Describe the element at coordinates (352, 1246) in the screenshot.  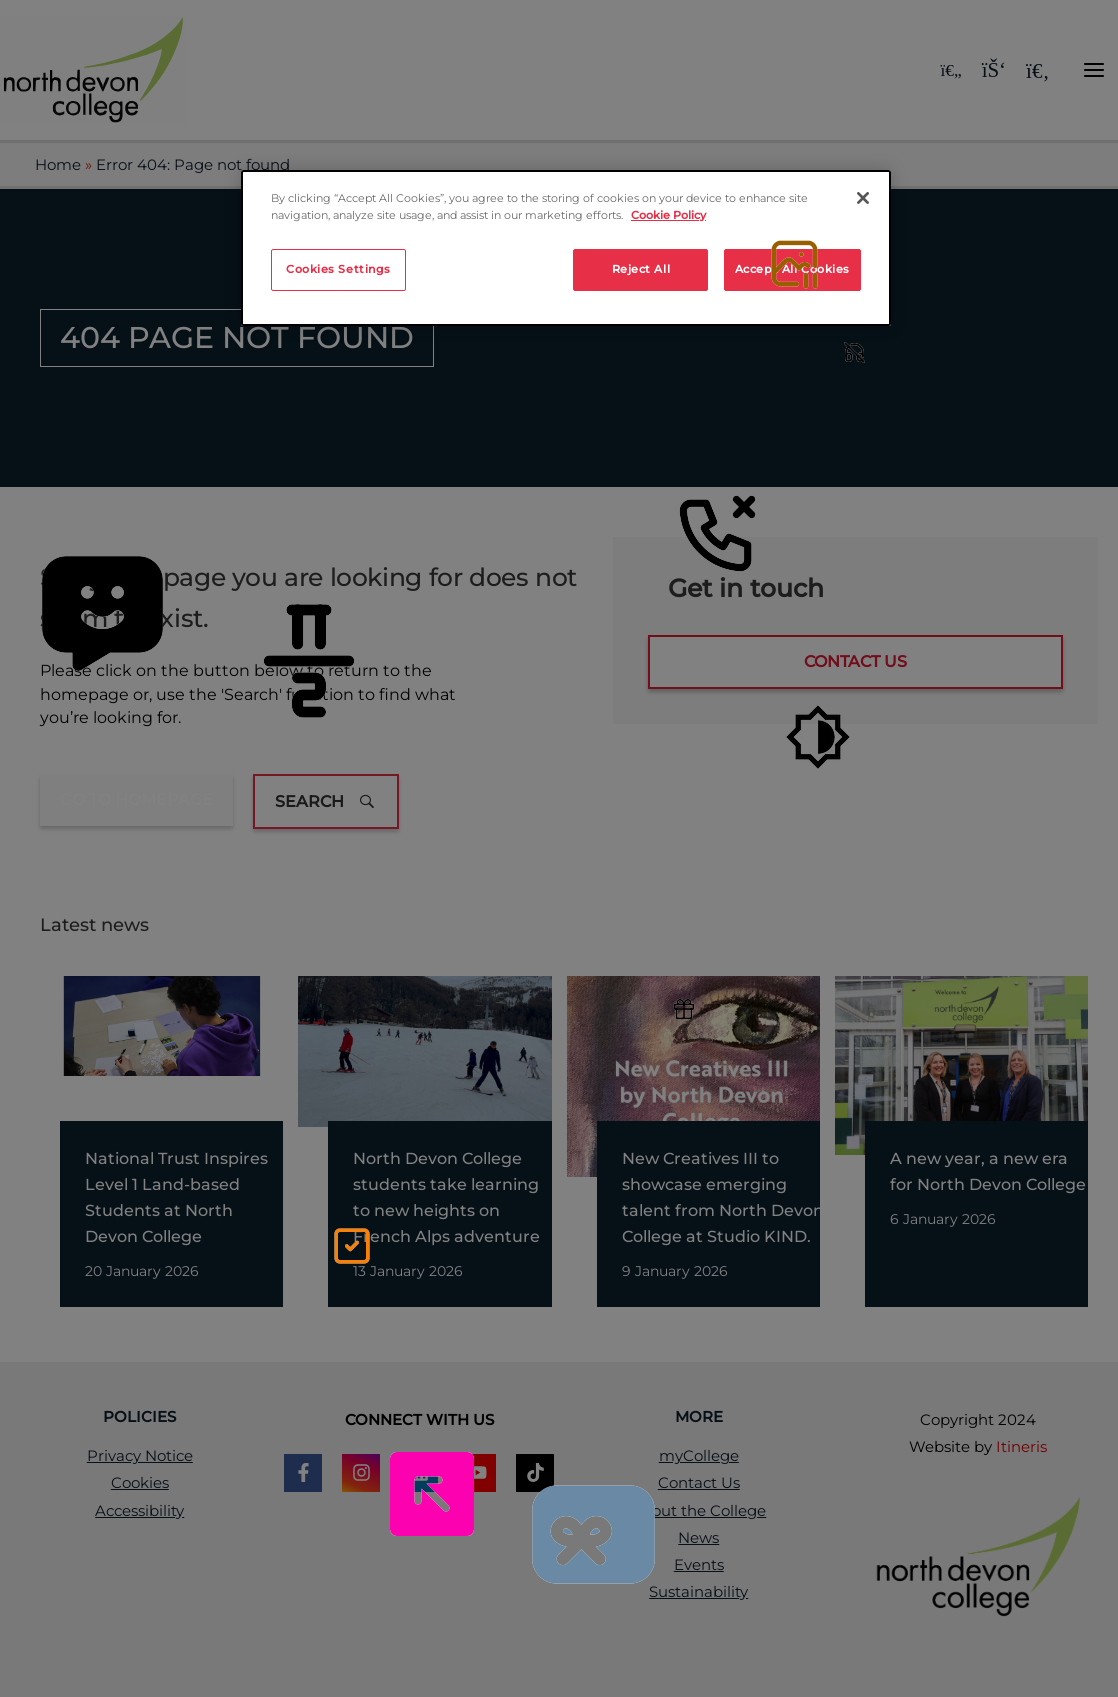
I see `mark a task or item as complete` at that location.